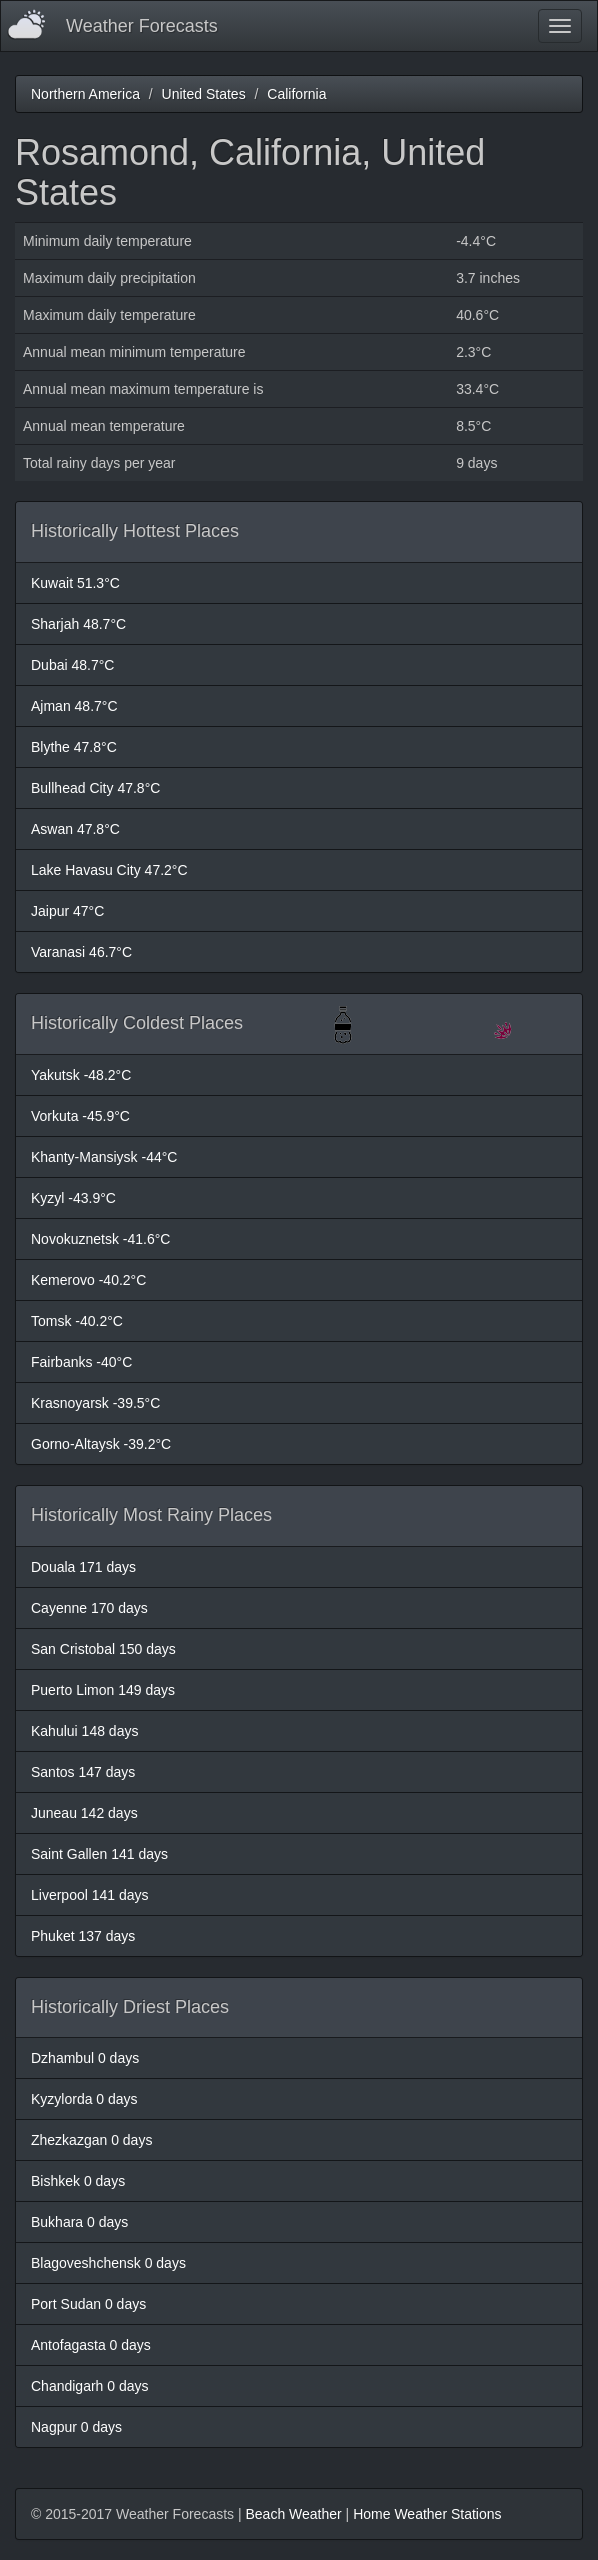  What do you see at coordinates (503, 1031) in the screenshot?
I see `indicates a collision or crash event` at bounding box center [503, 1031].